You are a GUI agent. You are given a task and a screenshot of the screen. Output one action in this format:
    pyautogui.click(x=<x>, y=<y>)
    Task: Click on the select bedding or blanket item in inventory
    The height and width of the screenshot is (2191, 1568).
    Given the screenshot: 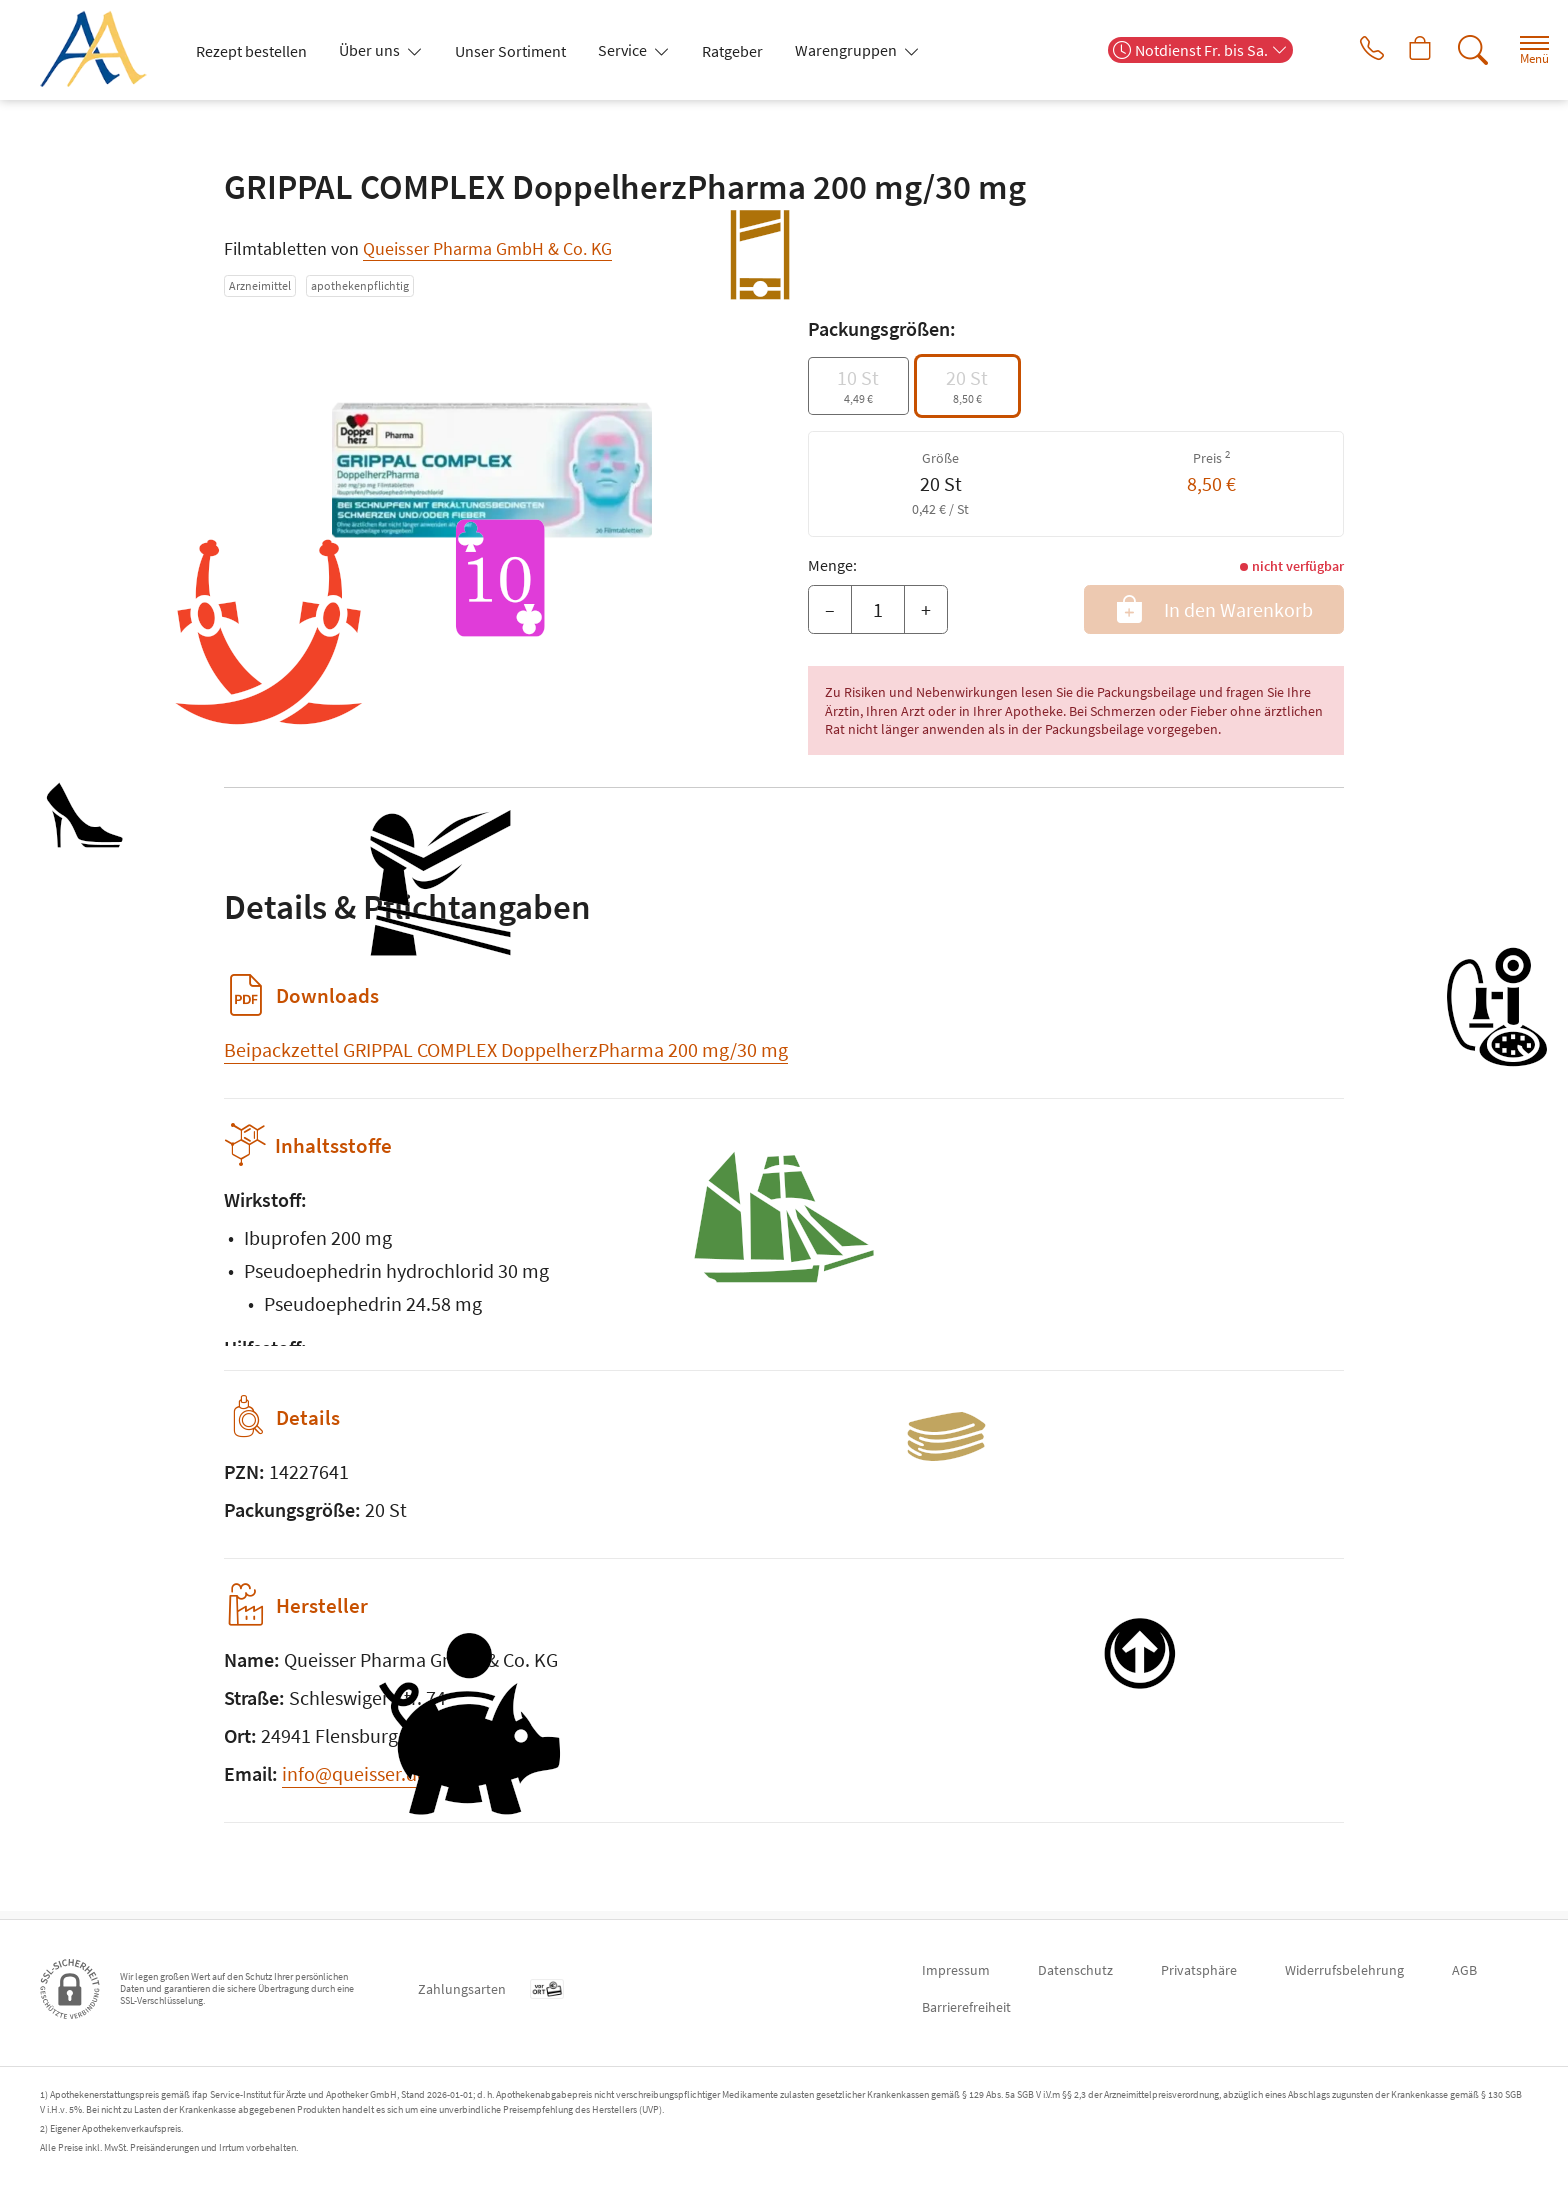 What is the action you would take?
    pyautogui.click(x=946, y=1436)
    